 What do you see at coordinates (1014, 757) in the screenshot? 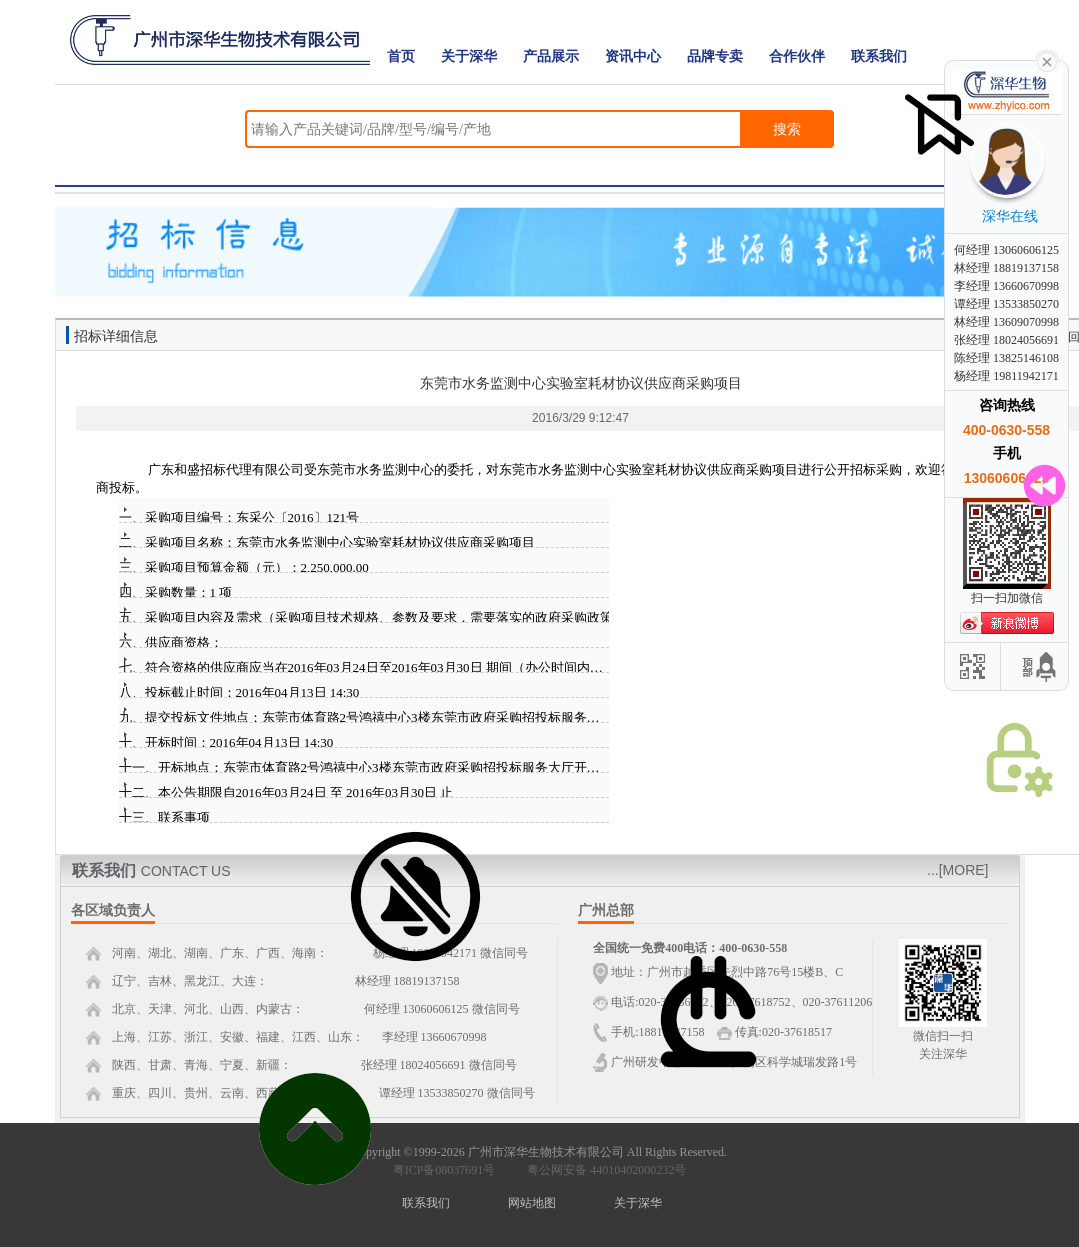
I see `access security settings` at bounding box center [1014, 757].